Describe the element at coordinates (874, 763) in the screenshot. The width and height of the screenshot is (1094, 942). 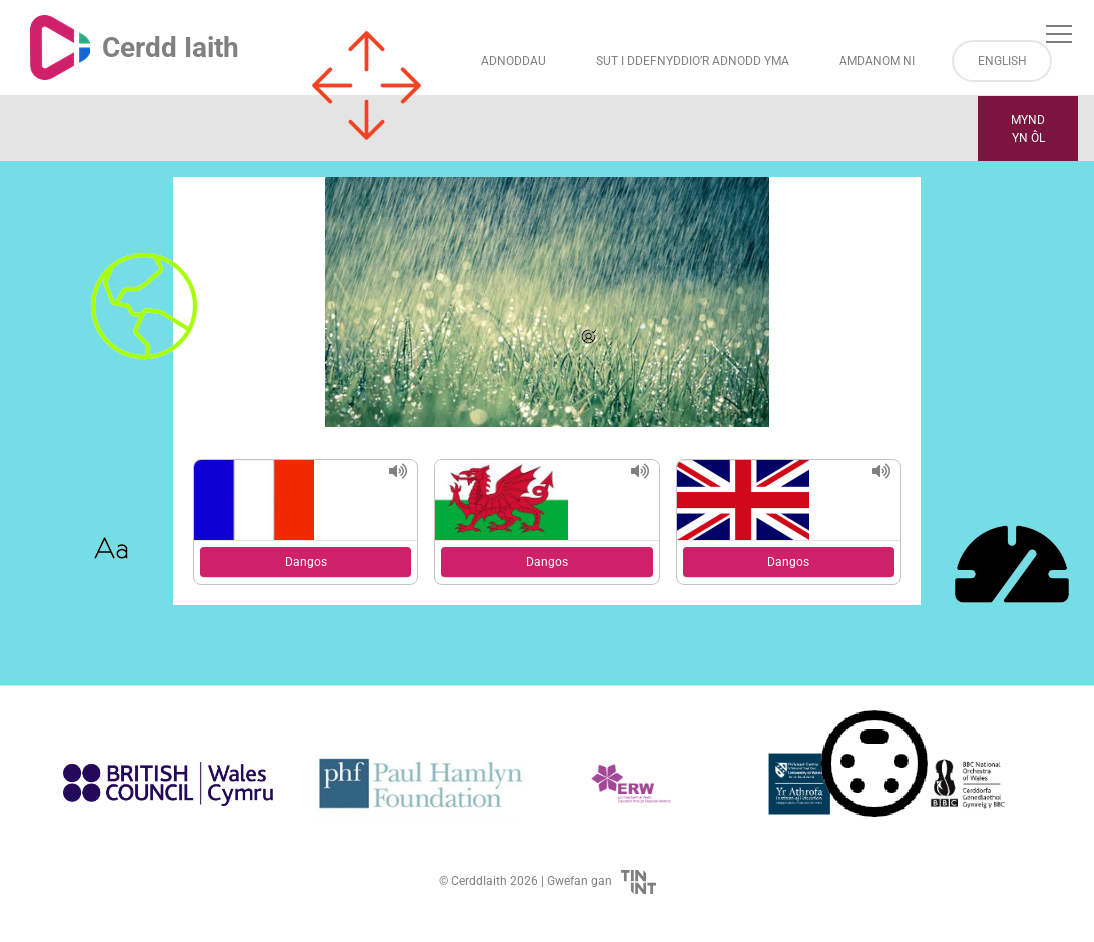
I see `configure s-video input settings` at that location.